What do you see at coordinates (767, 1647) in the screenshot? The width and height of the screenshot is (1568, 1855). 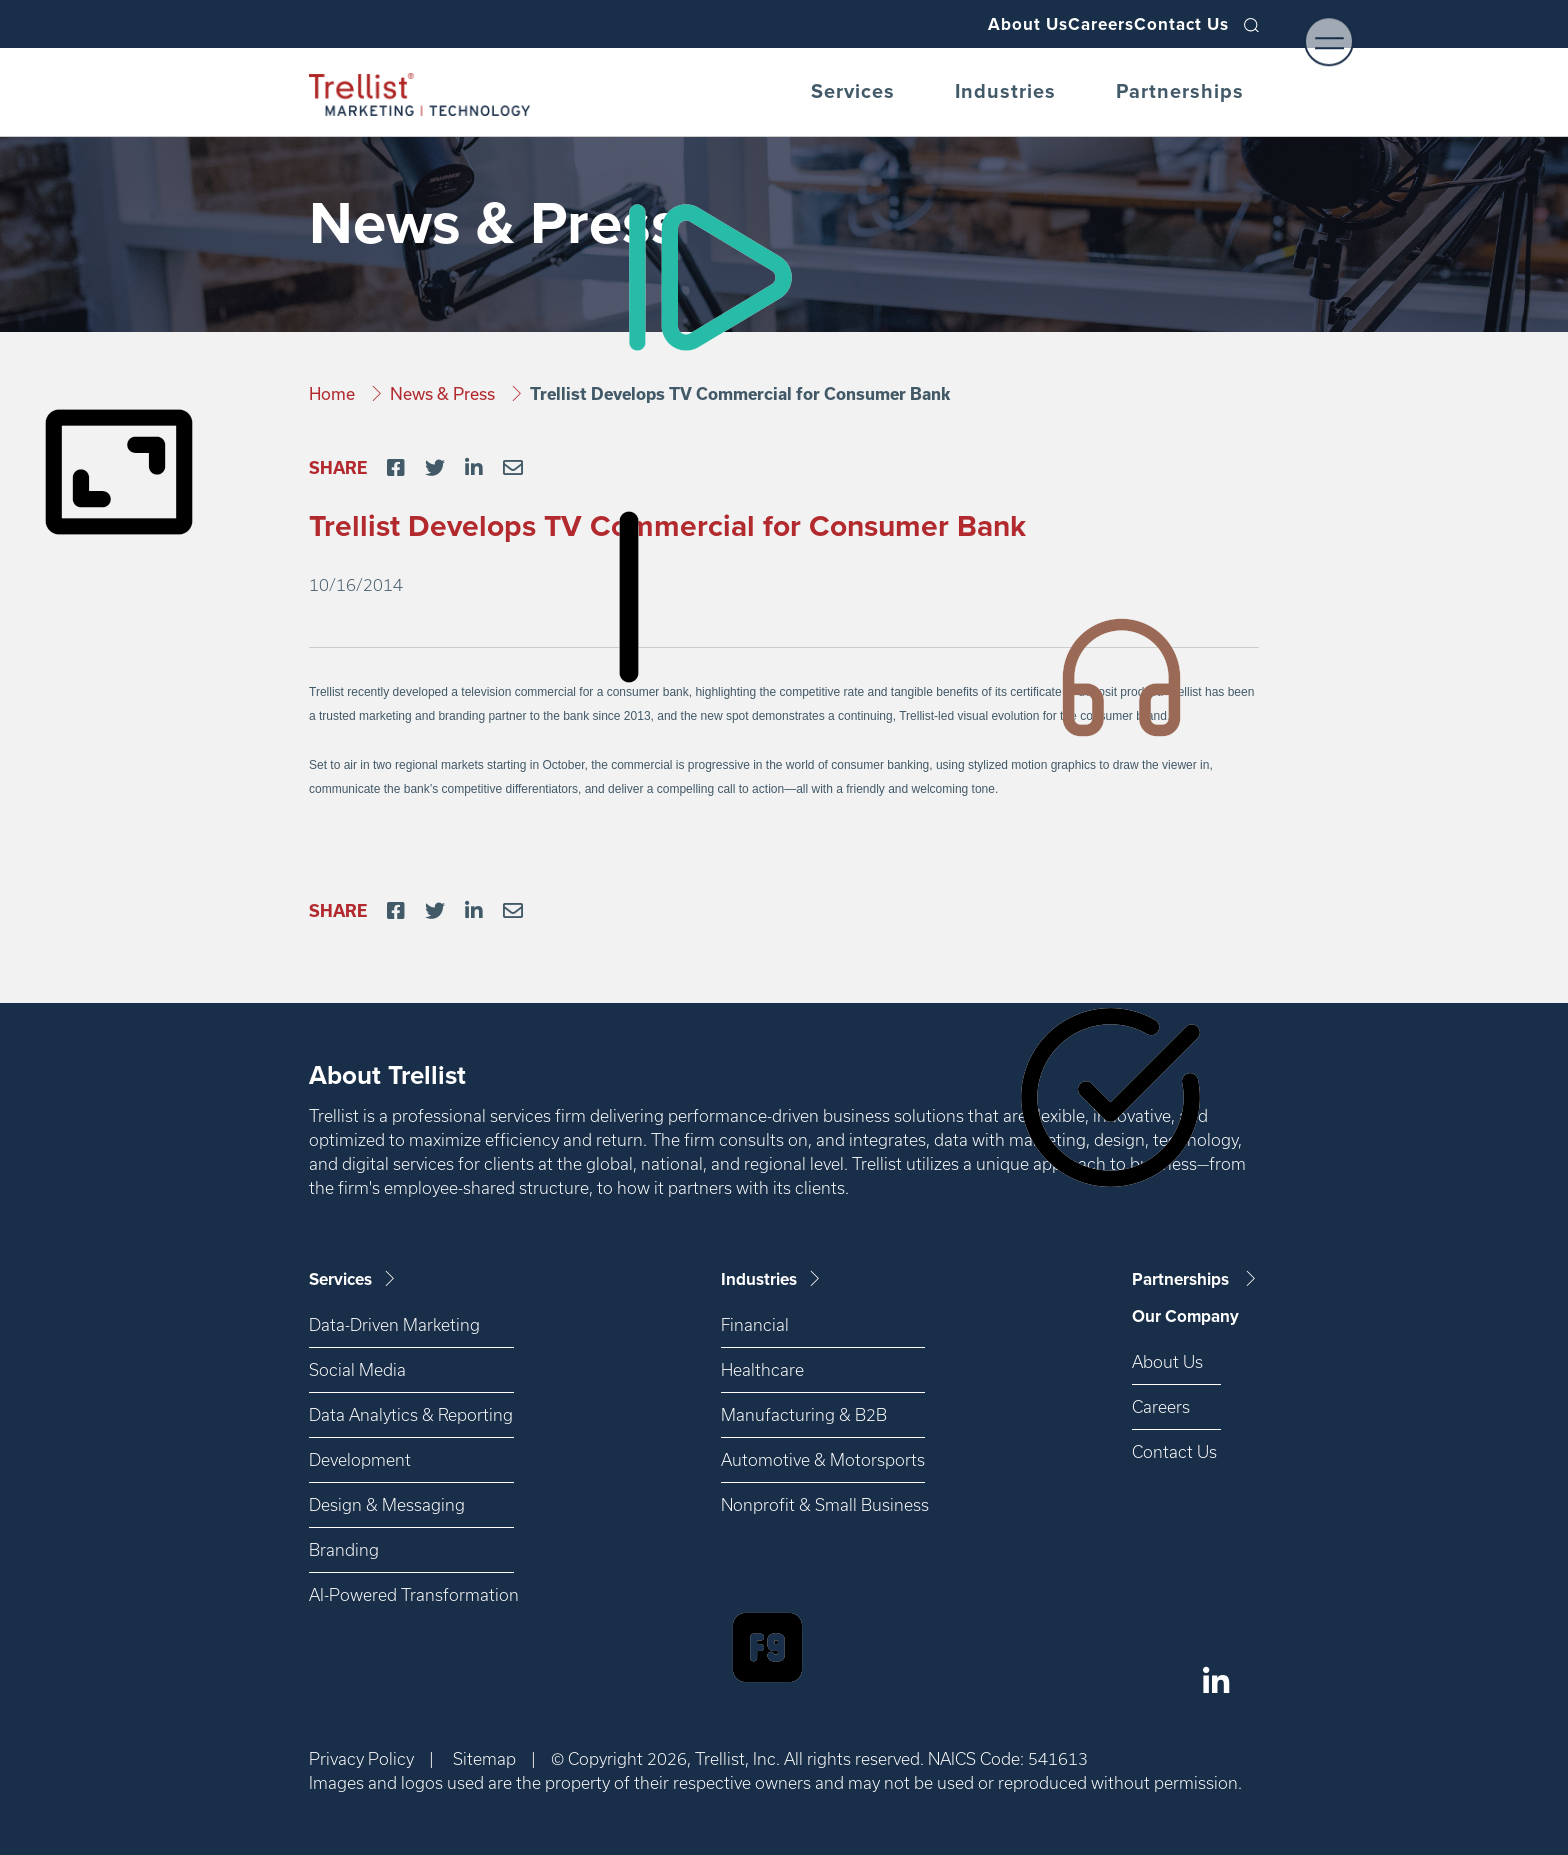 I see `keyboard shortcut indicator for F9 function key` at bounding box center [767, 1647].